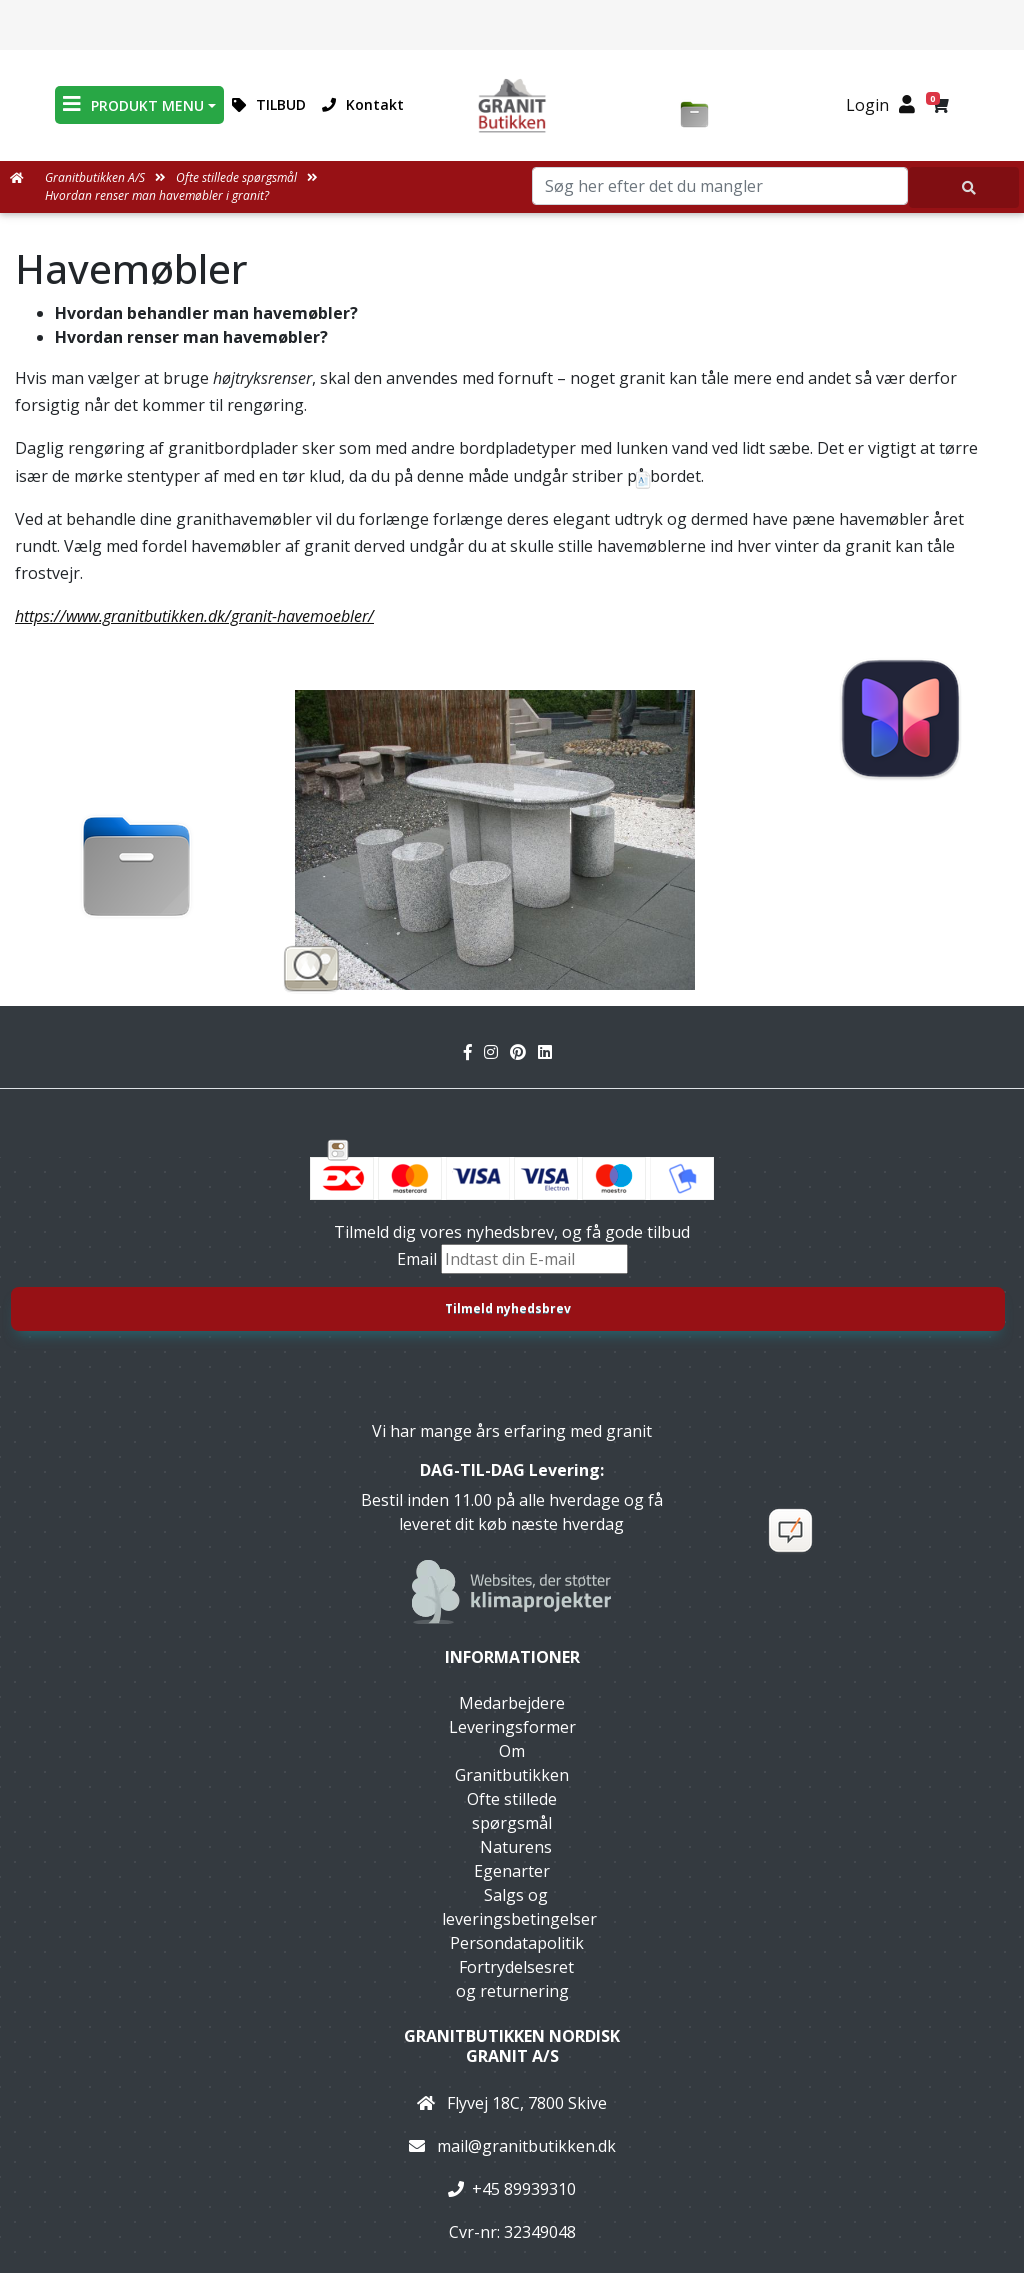 The image size is (1024, 2273). Describe the element at coordinates (790, 1530) in the screenshot. I see `open openboard app` at that location.